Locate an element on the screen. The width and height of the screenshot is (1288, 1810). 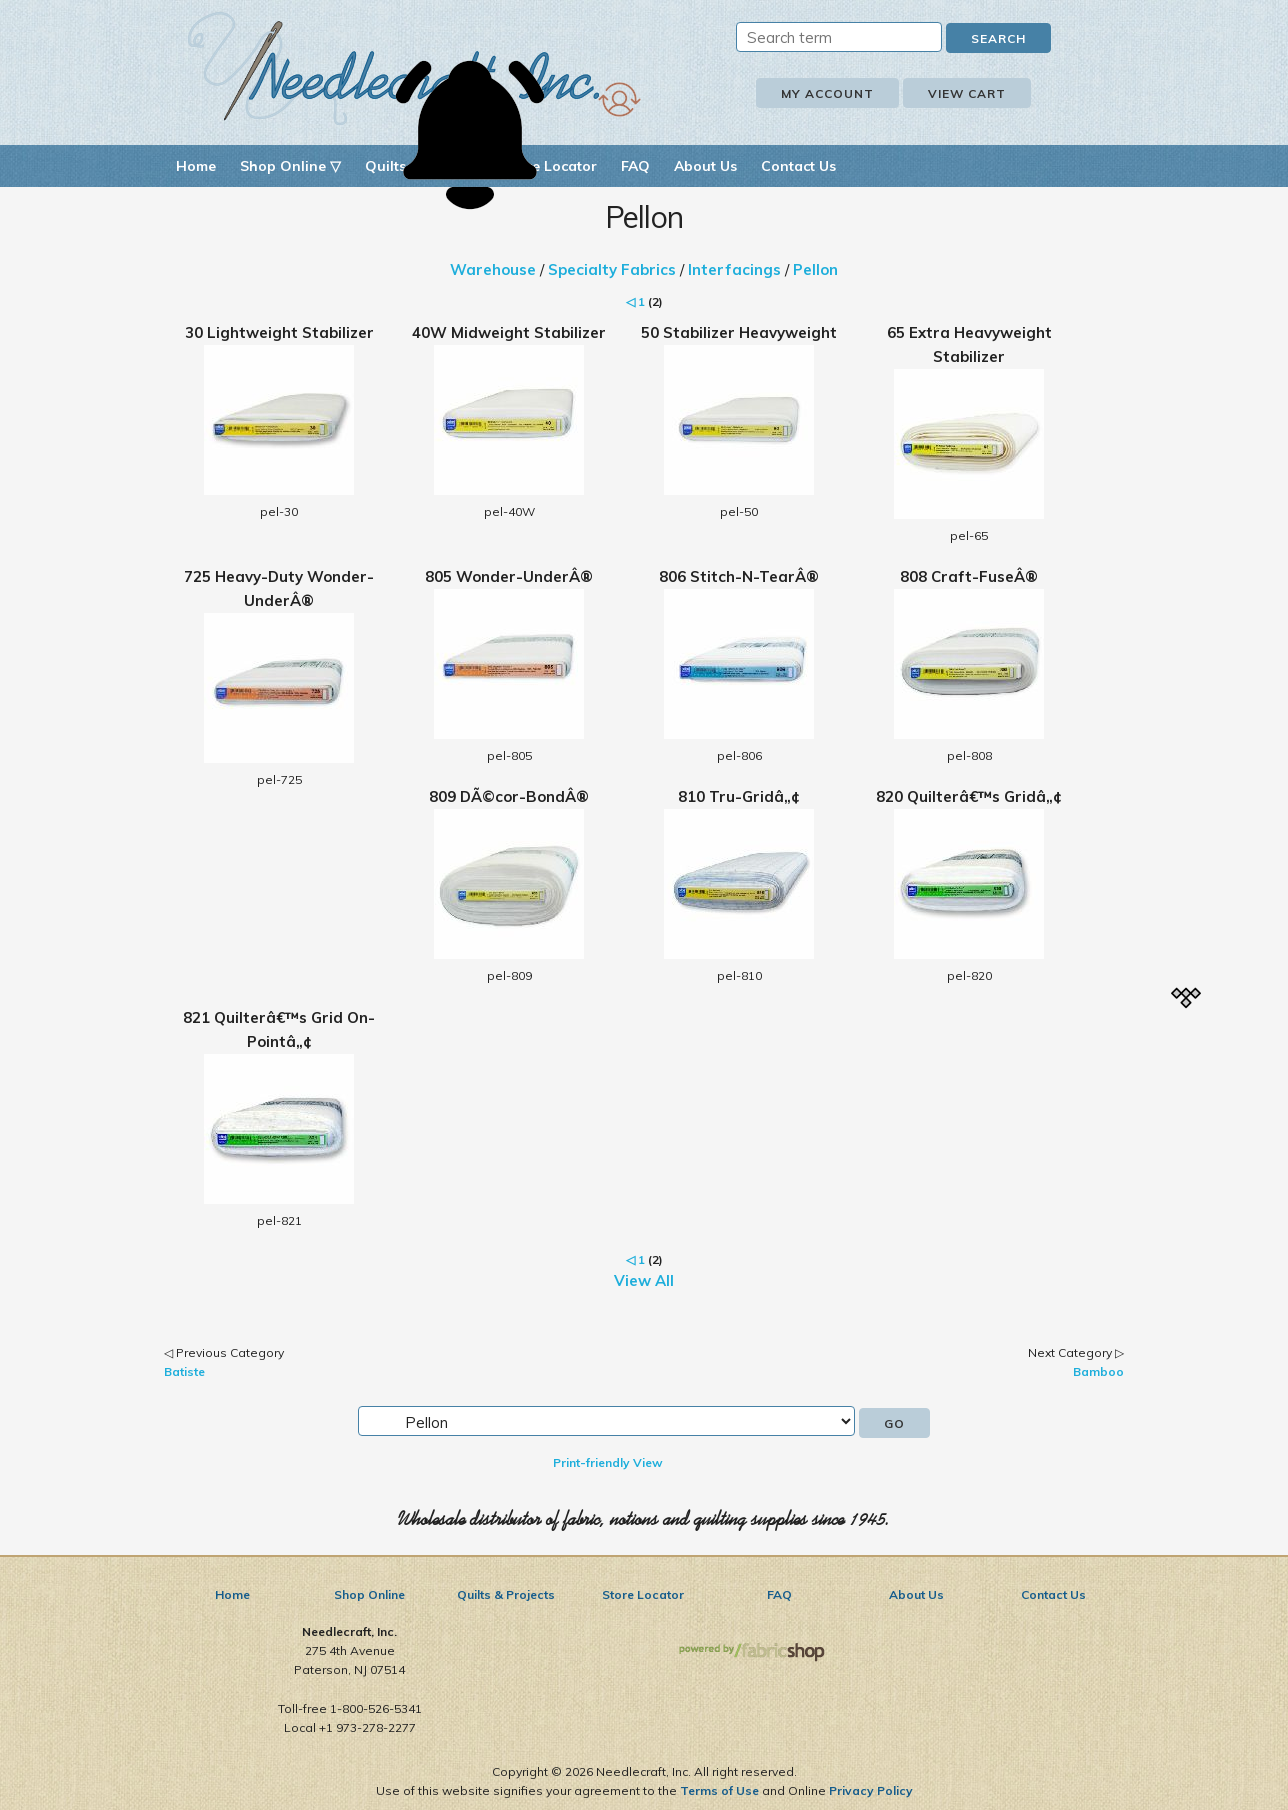
switch between user accounts is located at coordinates (619, 99).